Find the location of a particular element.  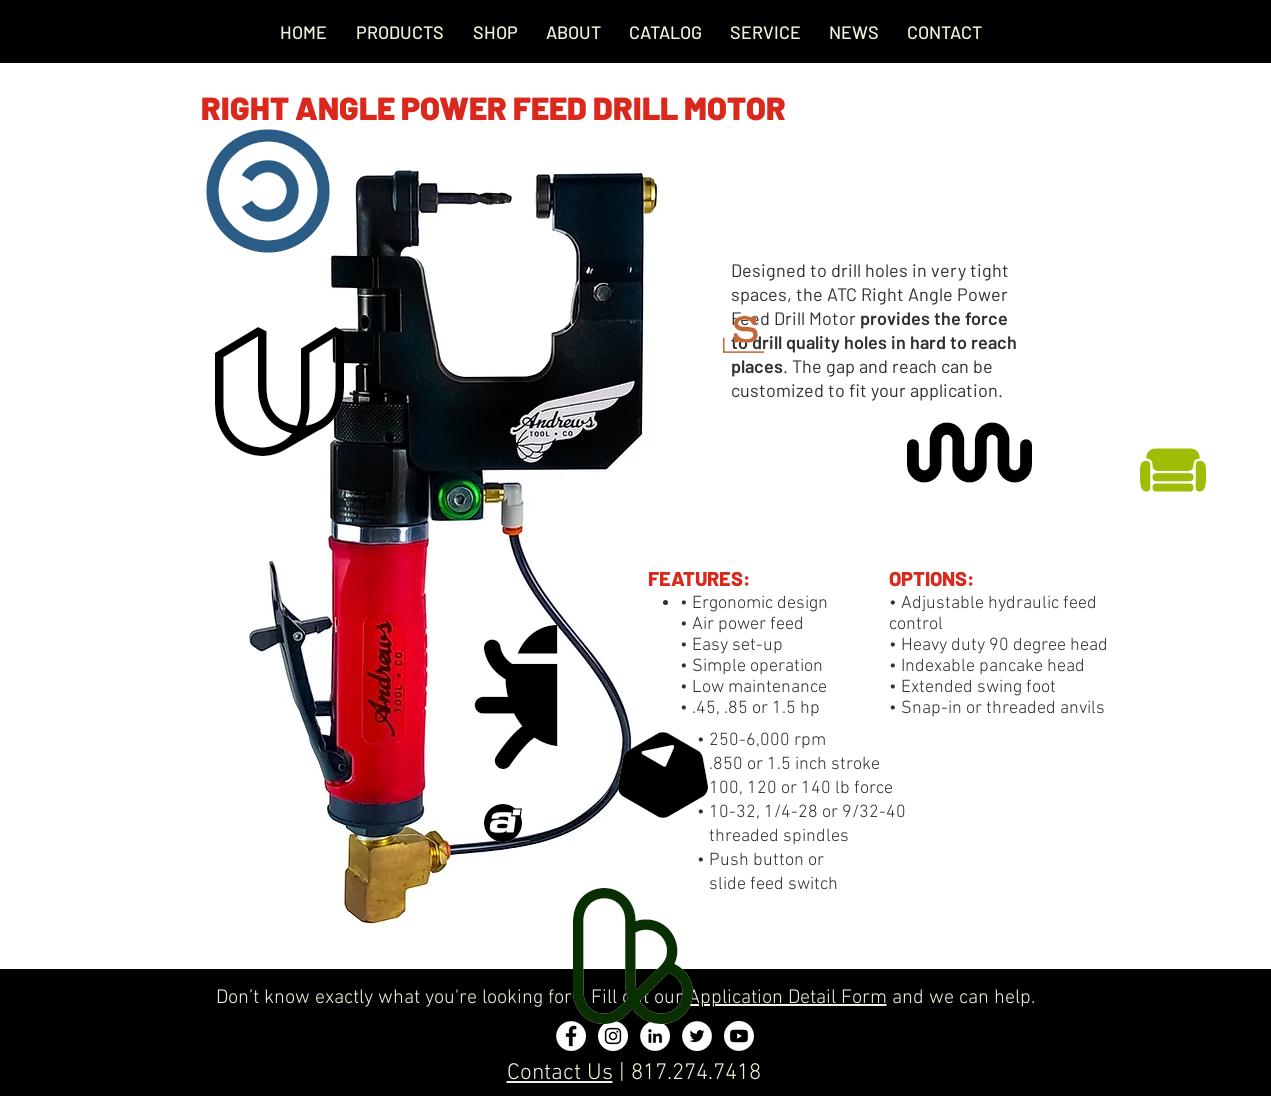

open bug bounty platform logo is located at coordinates (516, 697).